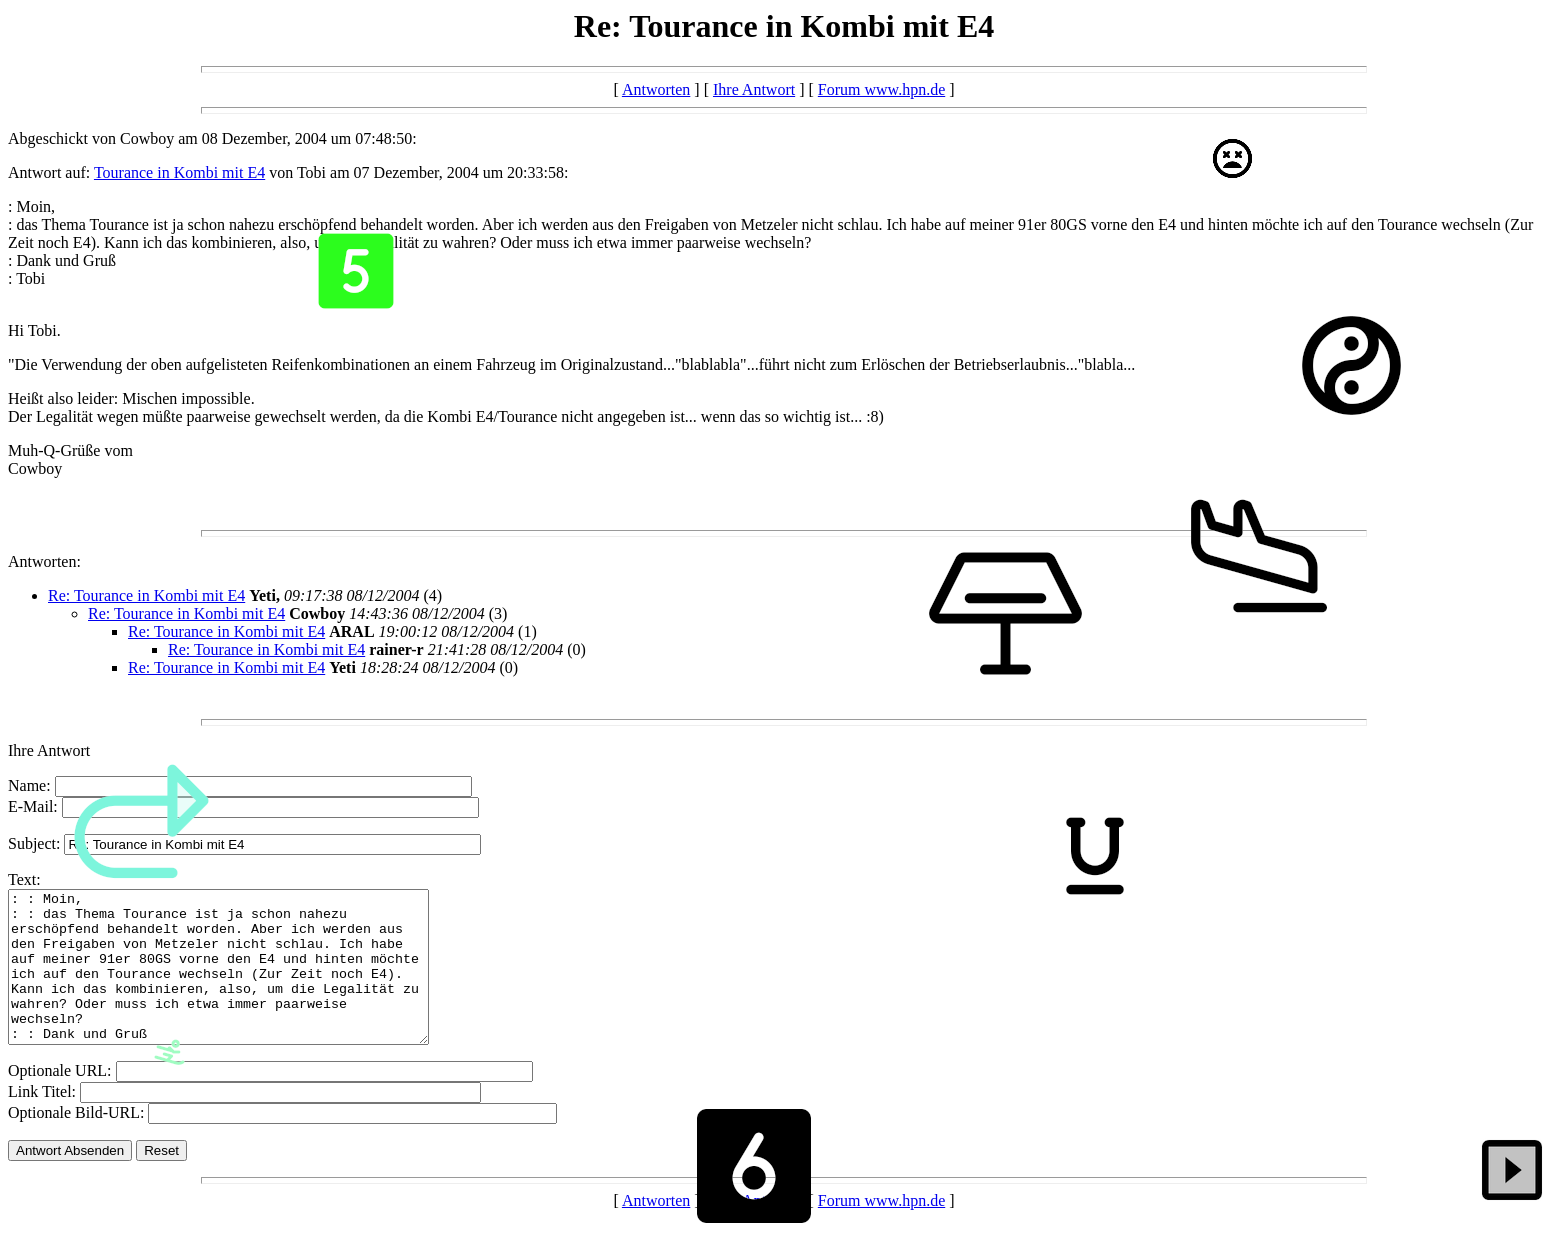 Image resolution: width=1568 pixels, height=1256 pixels. What do you see at coordinates (1005, 613) in the screenshot?
I see `access presentation mode` at bounding box center [1005, 613].